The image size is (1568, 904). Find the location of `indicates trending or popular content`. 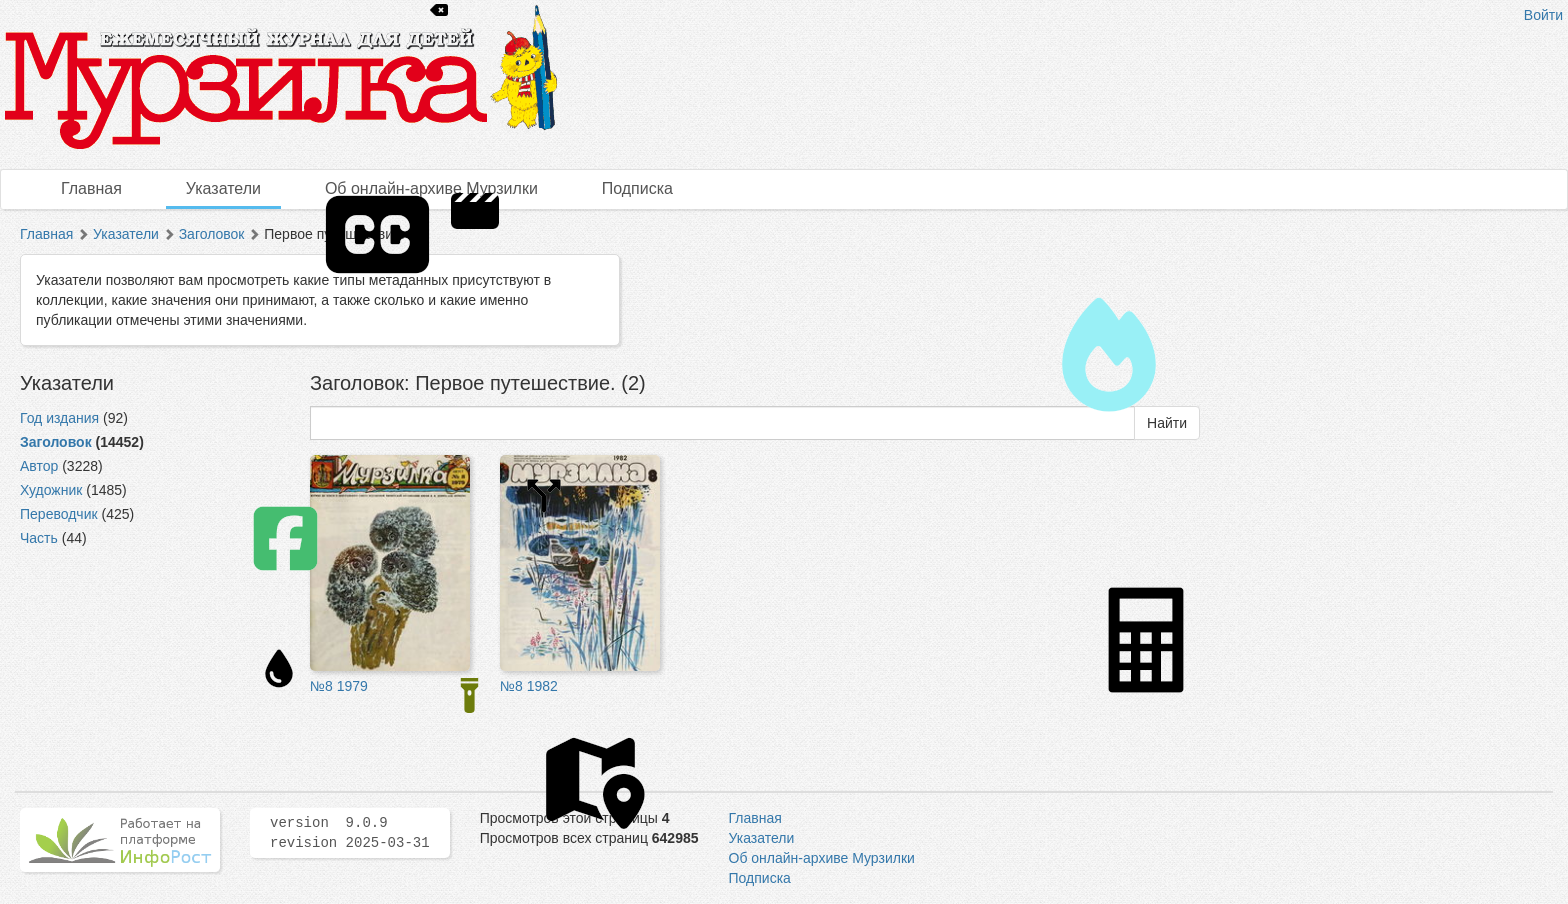

indicates trending or popular content is located at coordinates (1109, 358).